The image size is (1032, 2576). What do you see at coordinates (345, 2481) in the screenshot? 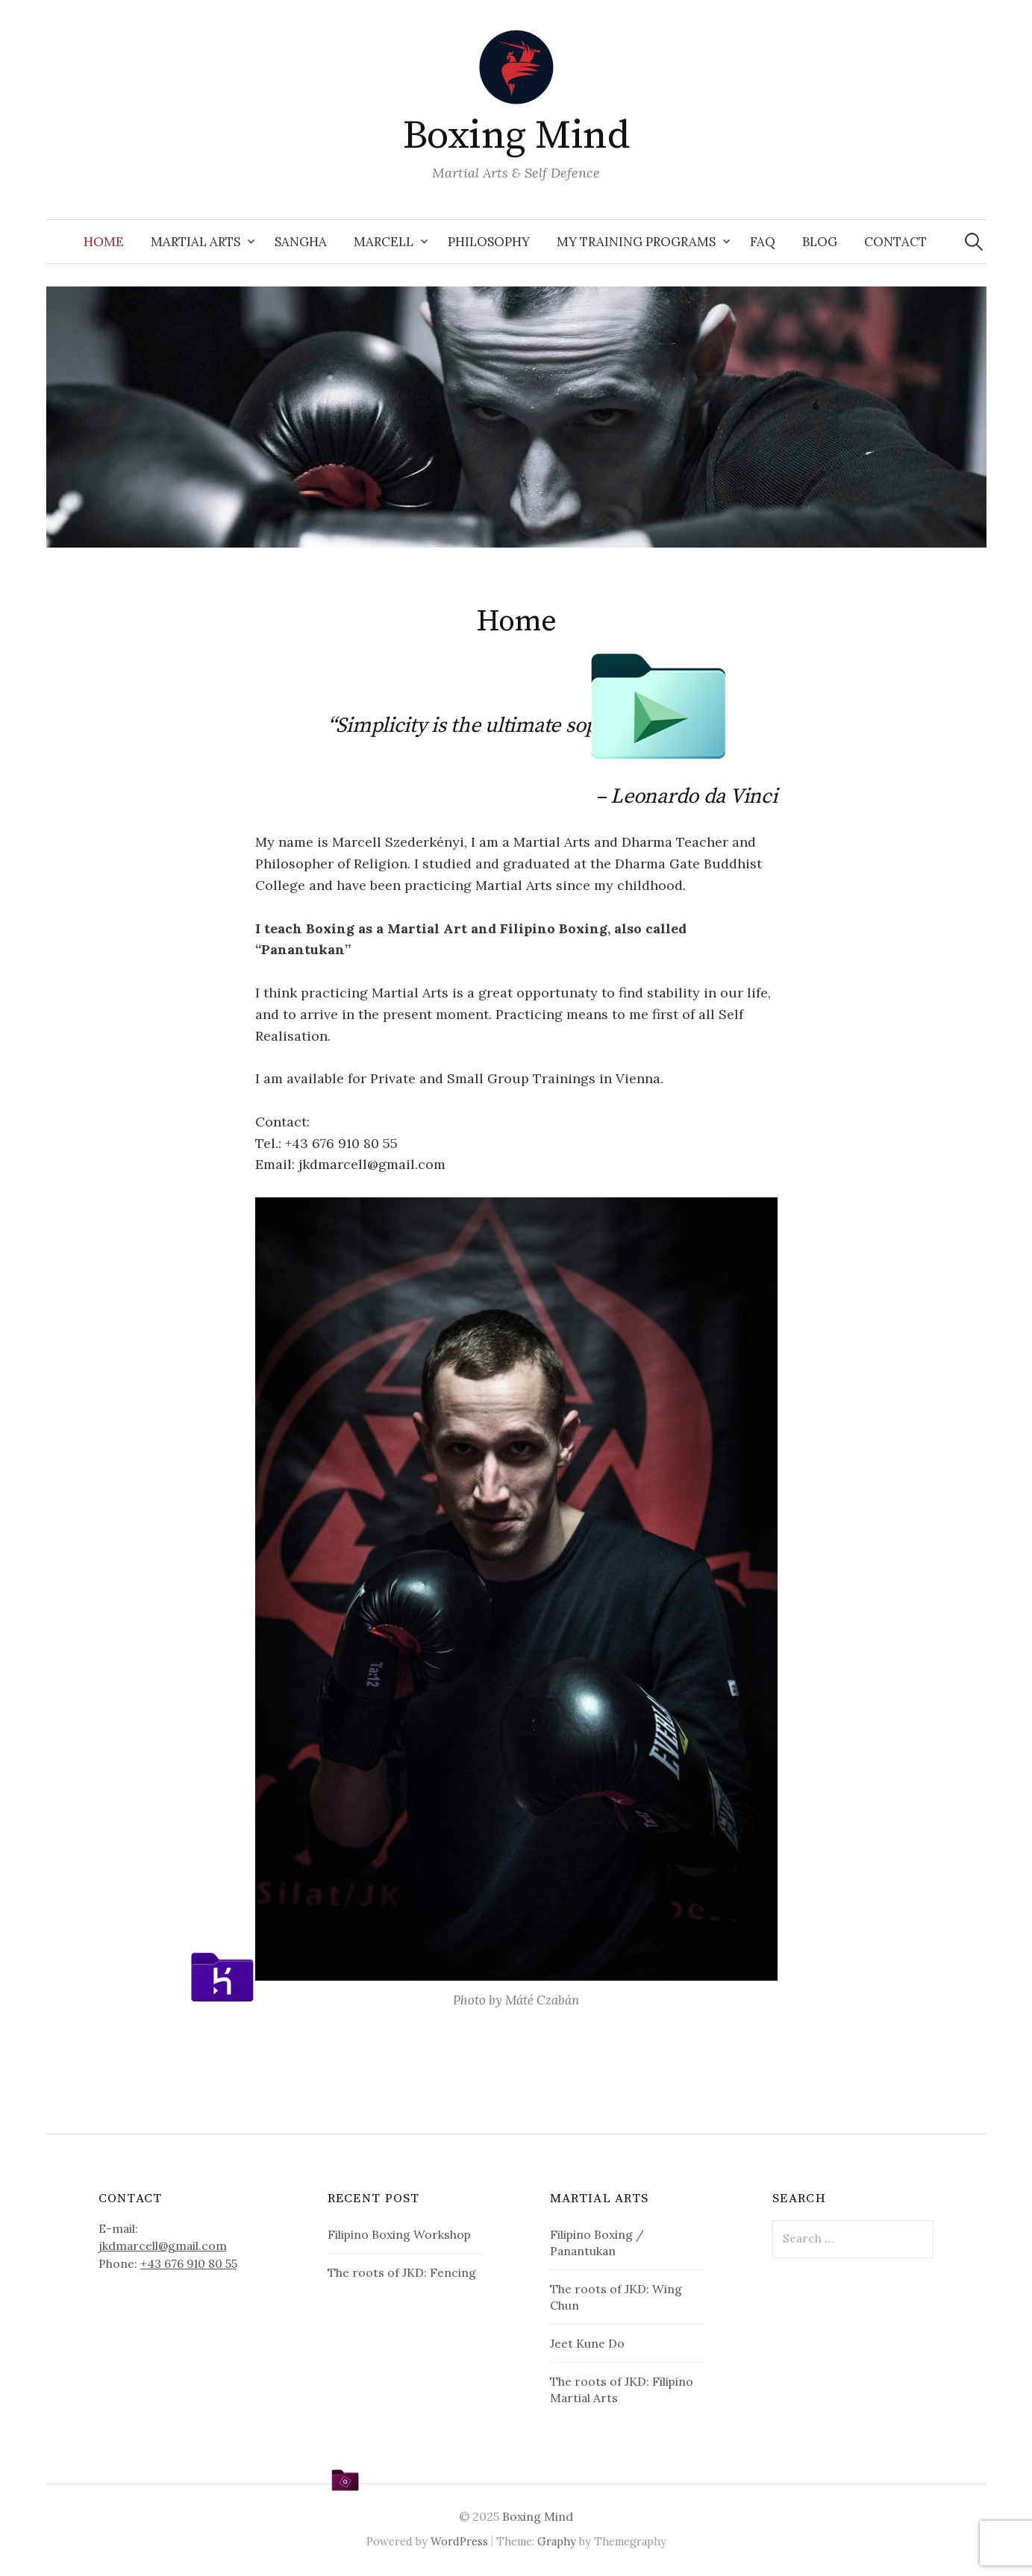
I see `open adobe premiere elements project folder` at bounding box center [345, 2481].